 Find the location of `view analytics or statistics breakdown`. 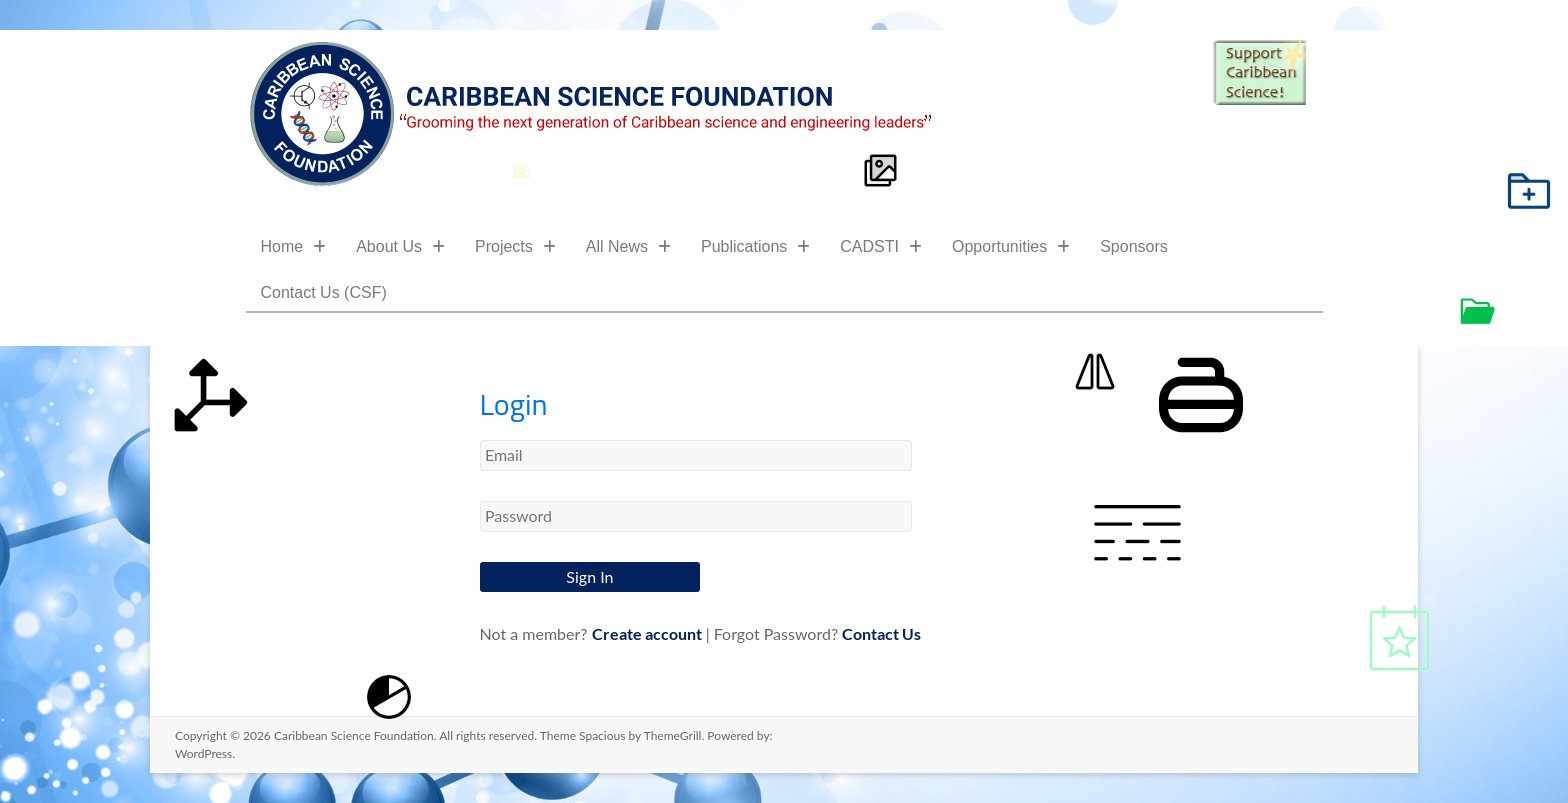

view analytics or statistics breakdown is located at coordinates (389, 697).